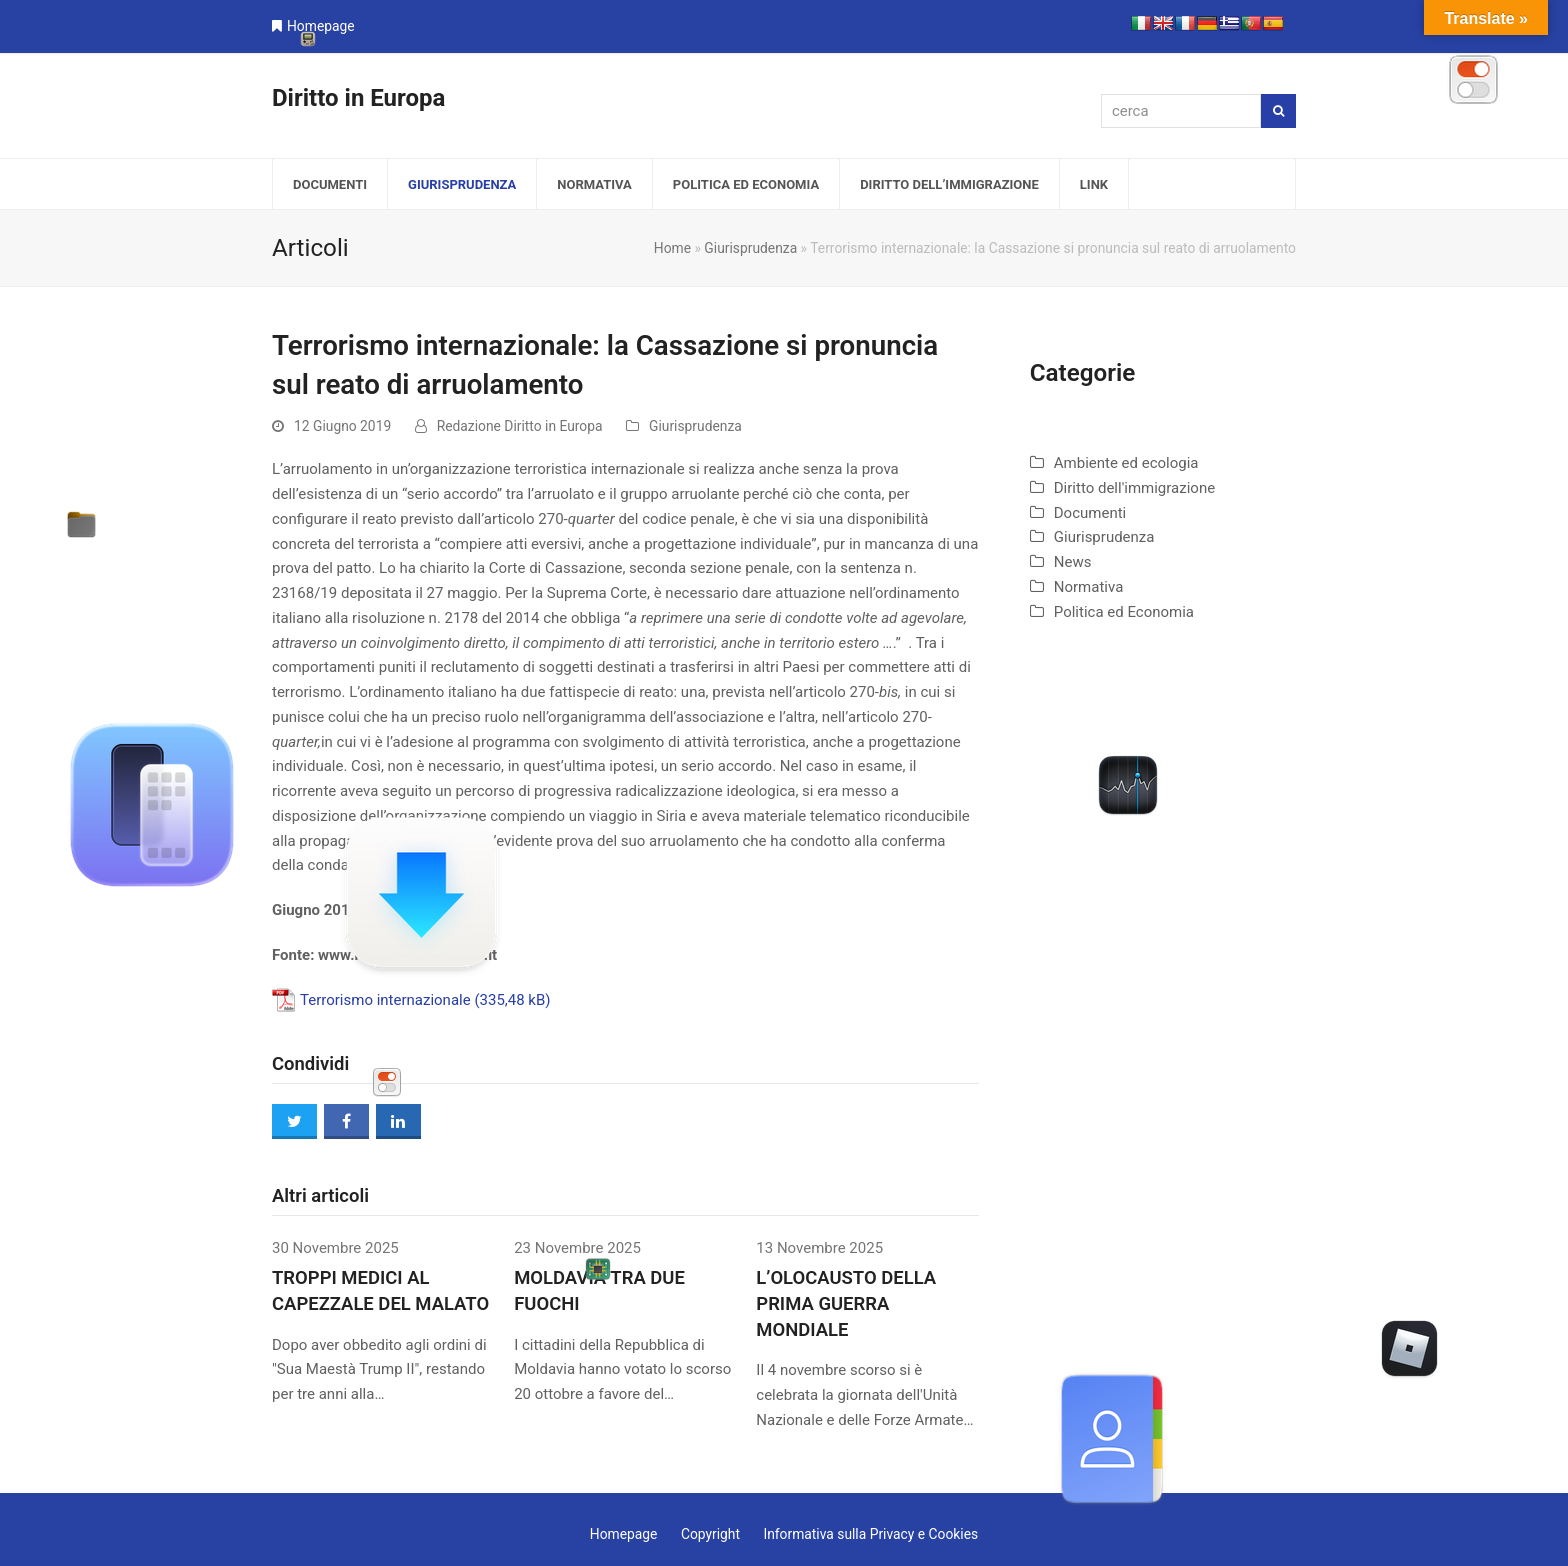 The width and height of the screenshot is (1568, 1566). What do you see at coordinates (421, 892) in the screenshot?
I see `open kget download manager` at bounding box center [421, 892].